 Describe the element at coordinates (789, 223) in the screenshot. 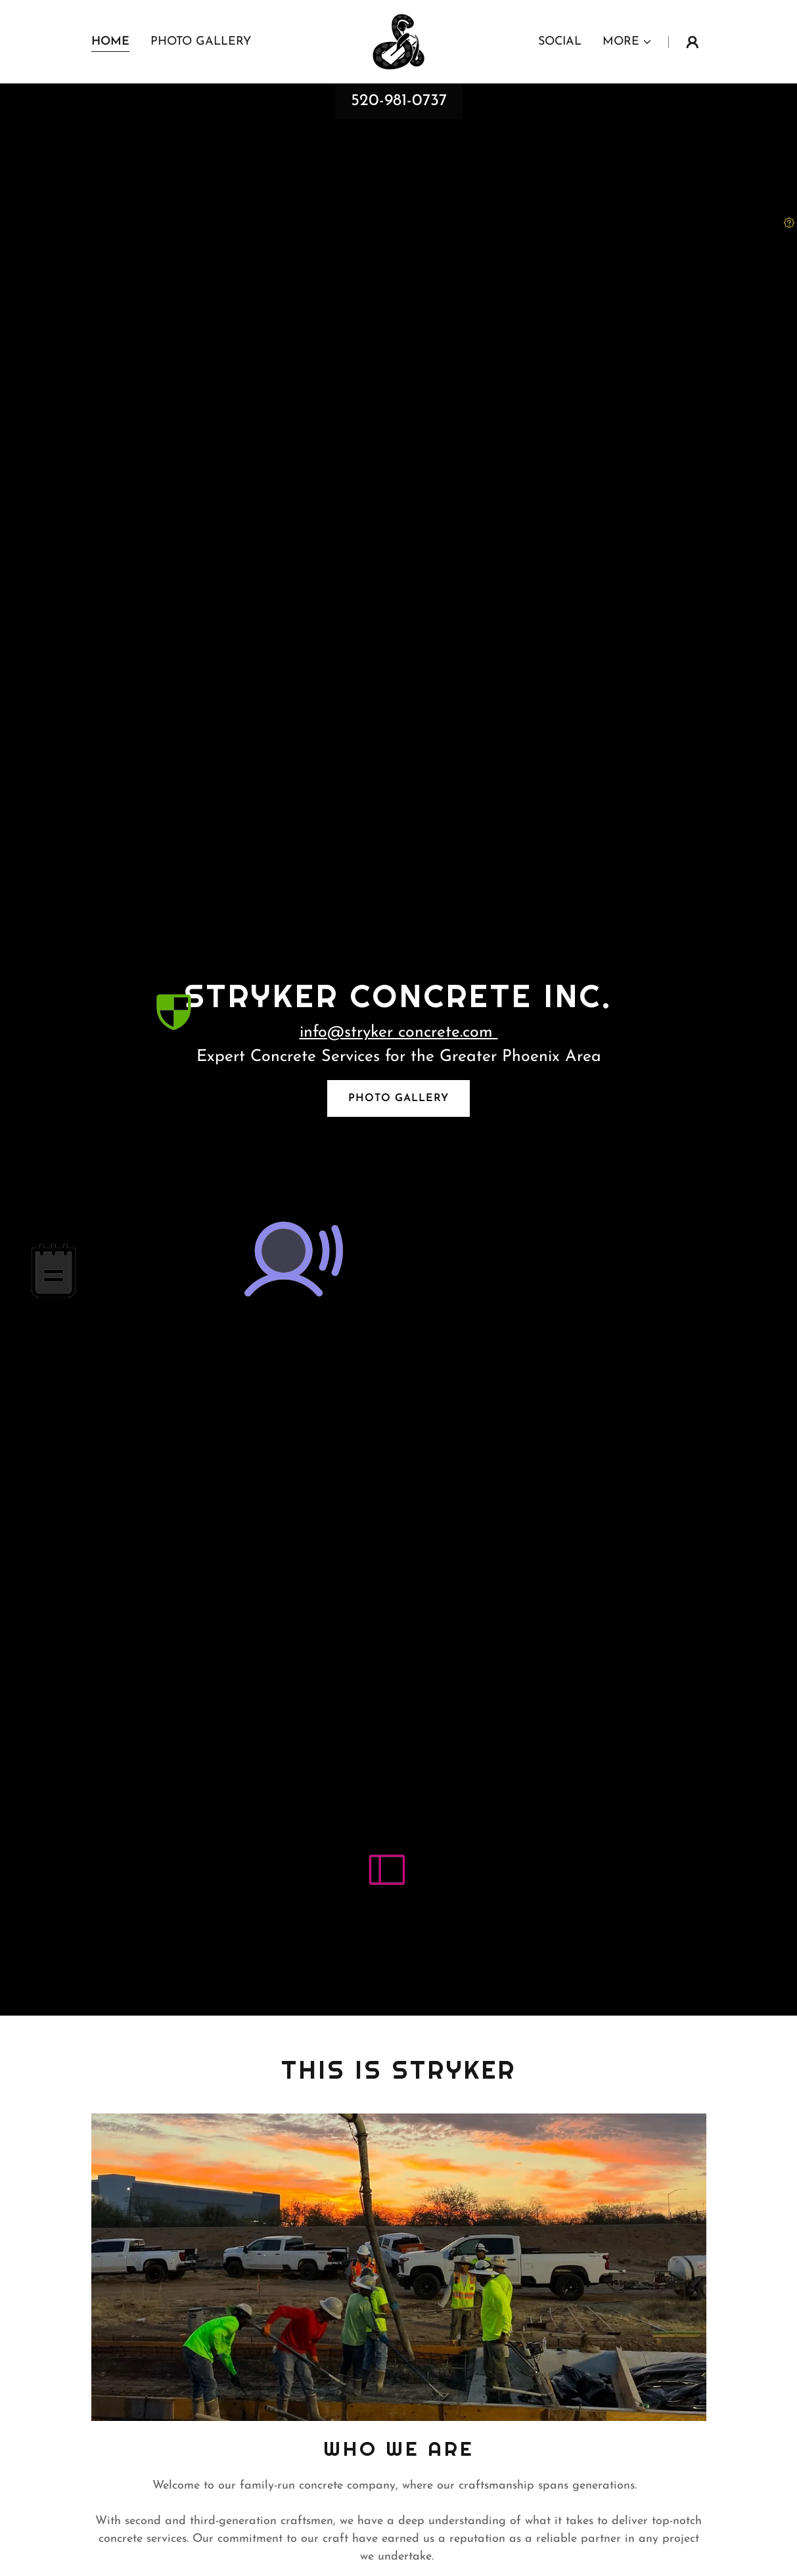

I see `access help or FAQ section` at that location.